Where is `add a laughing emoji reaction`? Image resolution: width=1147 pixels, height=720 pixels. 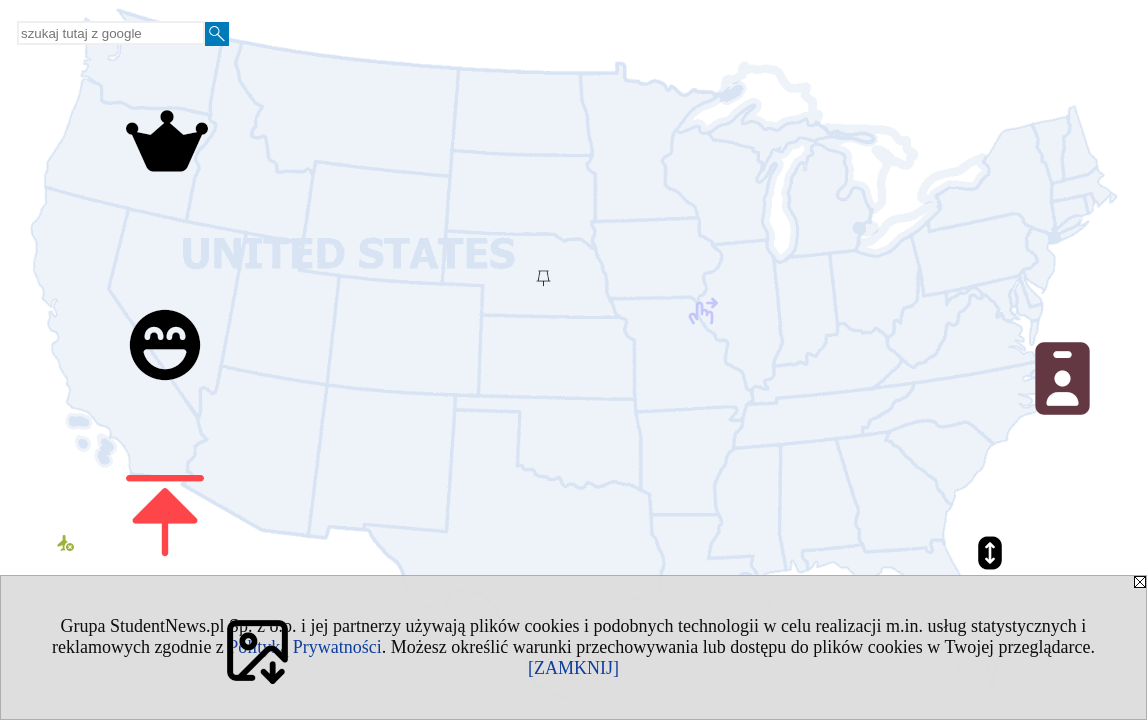 add a laughing emoji reaction is located at coordinates (165, 345).